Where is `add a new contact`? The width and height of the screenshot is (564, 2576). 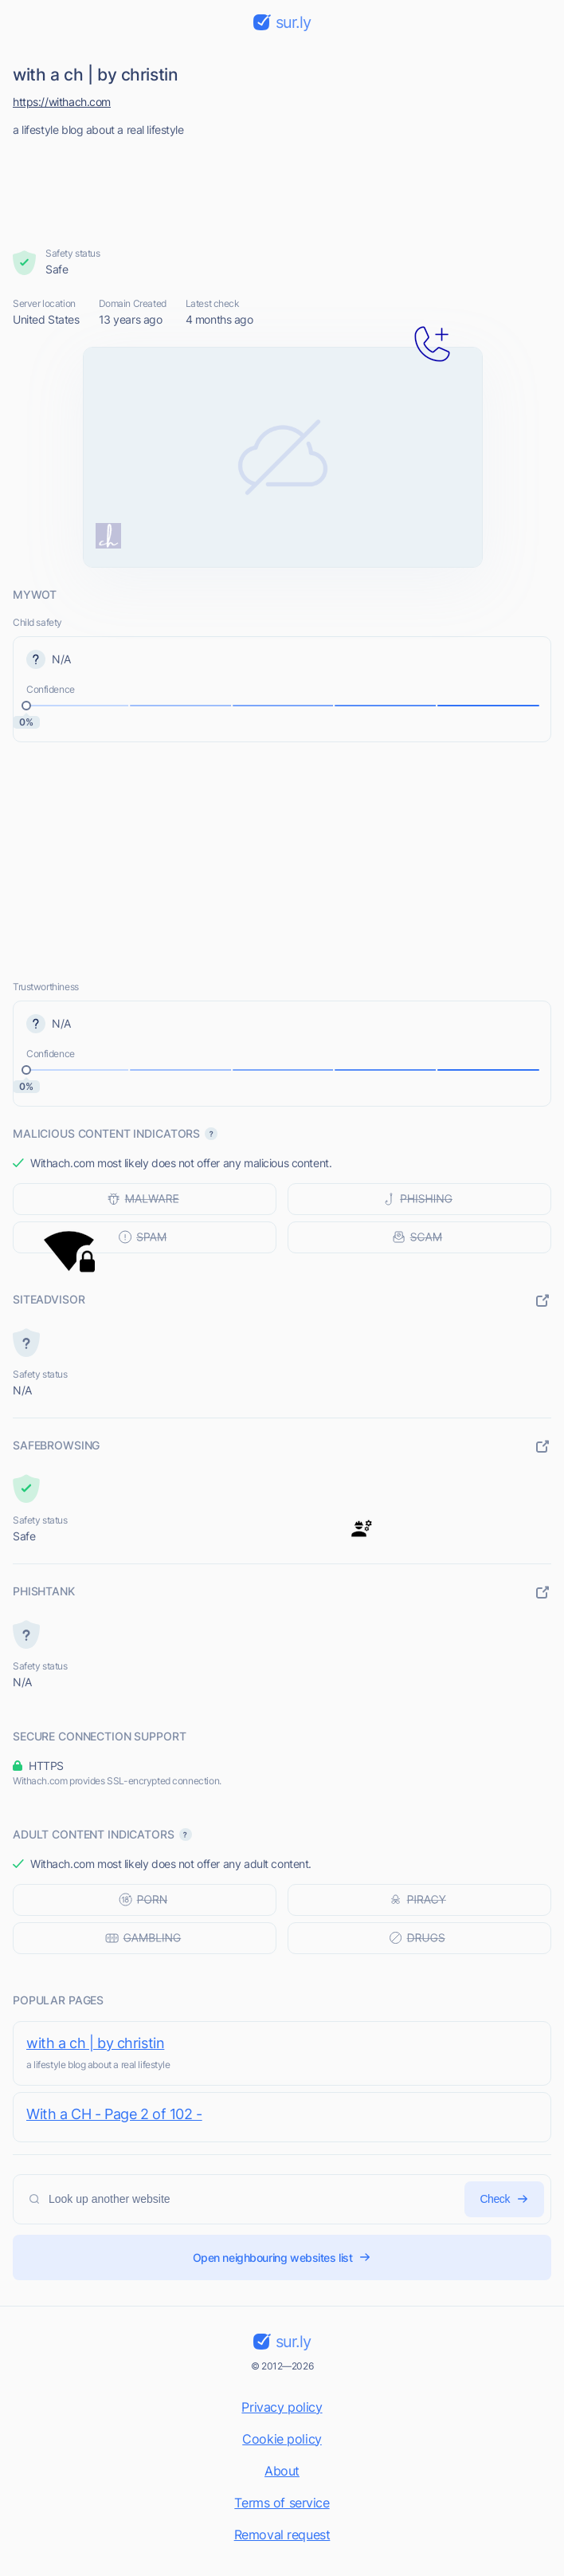 add a new contact is located at coordinates (433, 343).